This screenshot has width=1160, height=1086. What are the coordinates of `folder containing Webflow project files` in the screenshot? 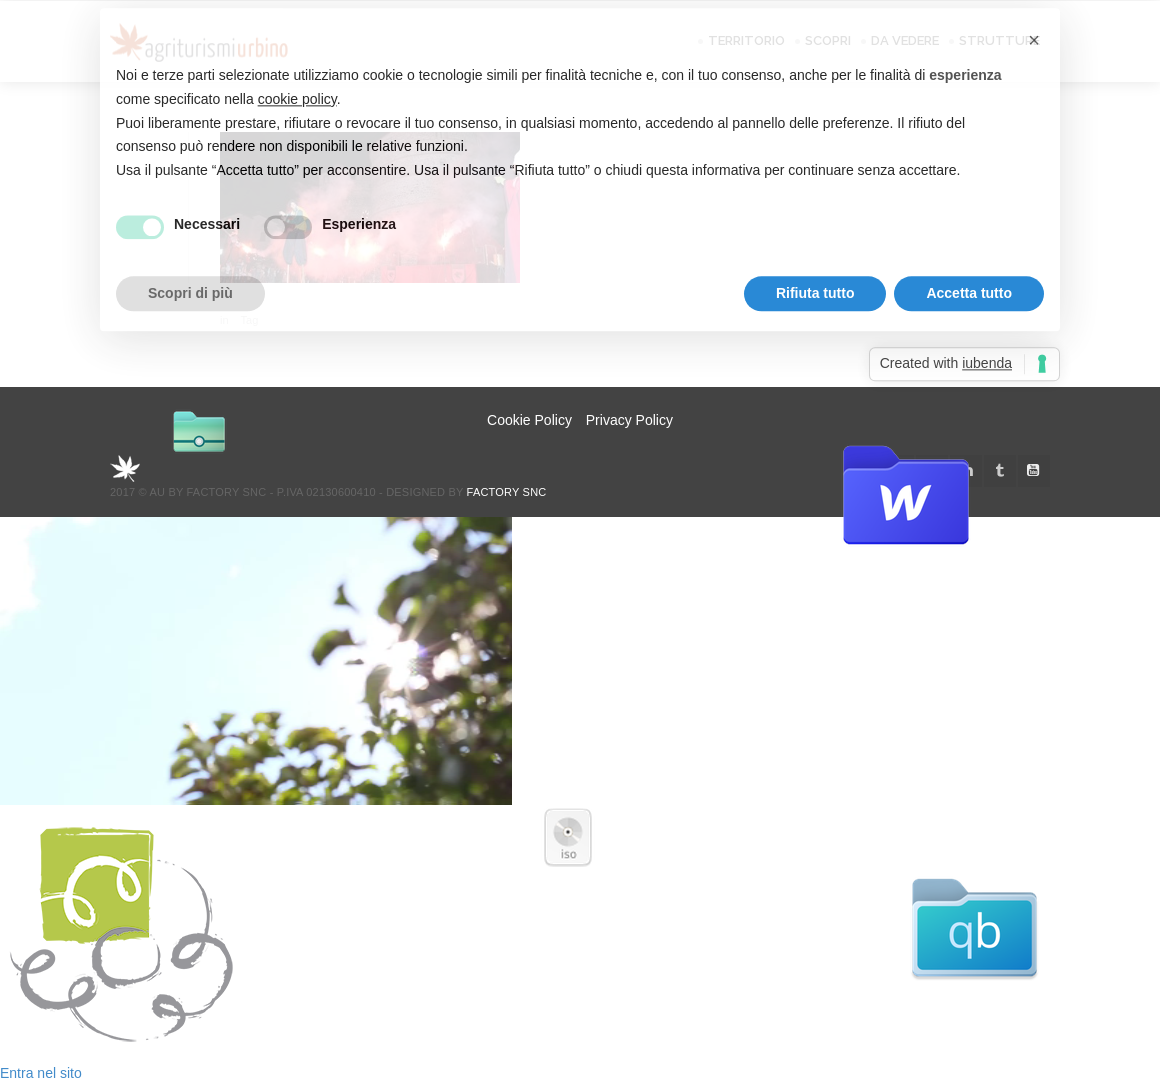 It's located at (905, 498).